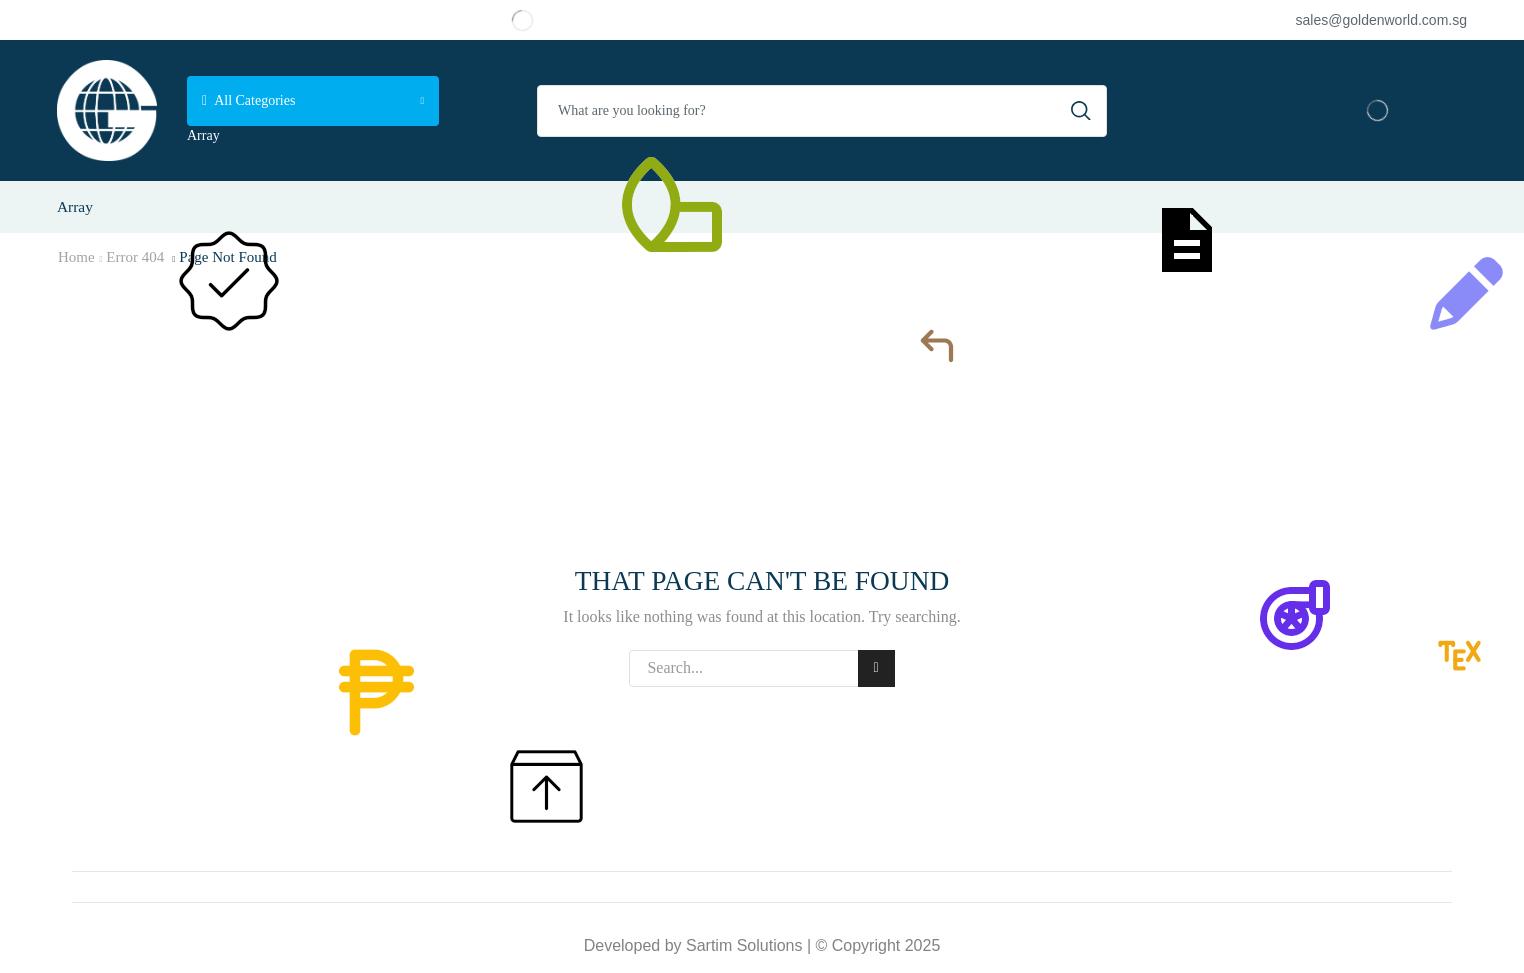 This screenshot has height=973, width=1524. Describe the element at coordinates (546, 786) in the screenshot. I see `upload files to storage` at that location.